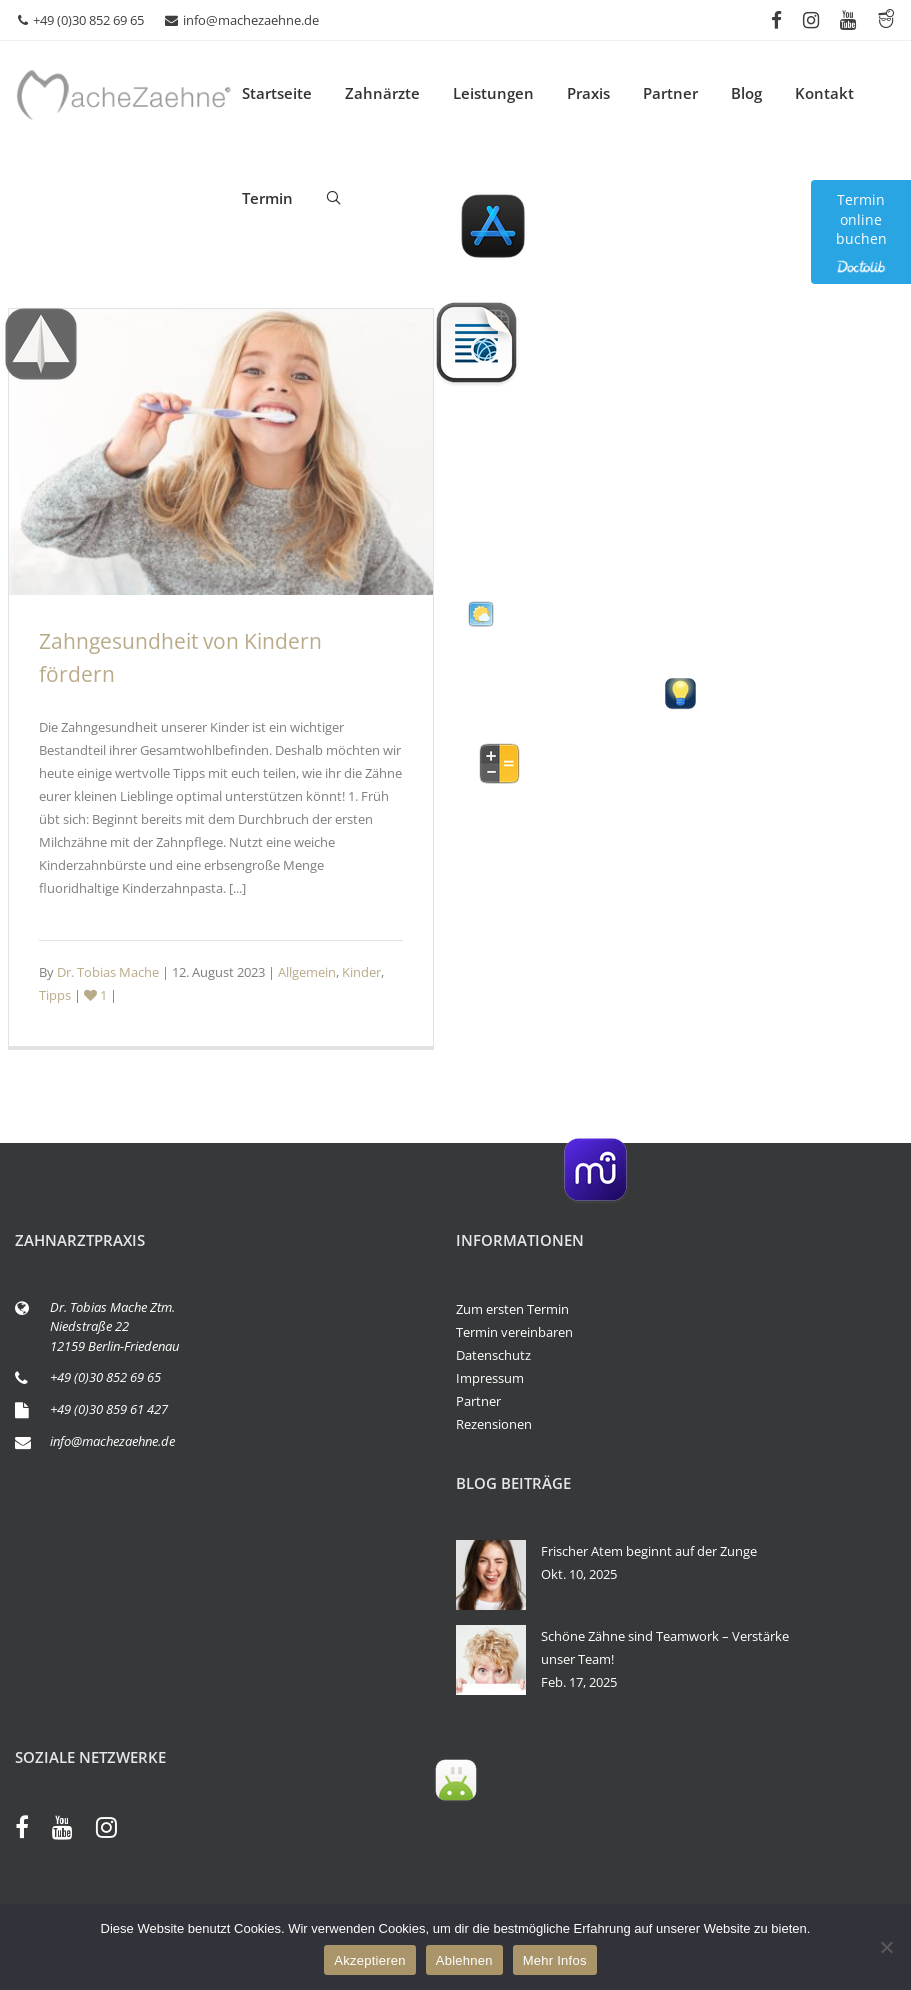 This screenshot has width=911, height=1990. I want to click on send or share content, so click(41, 344).